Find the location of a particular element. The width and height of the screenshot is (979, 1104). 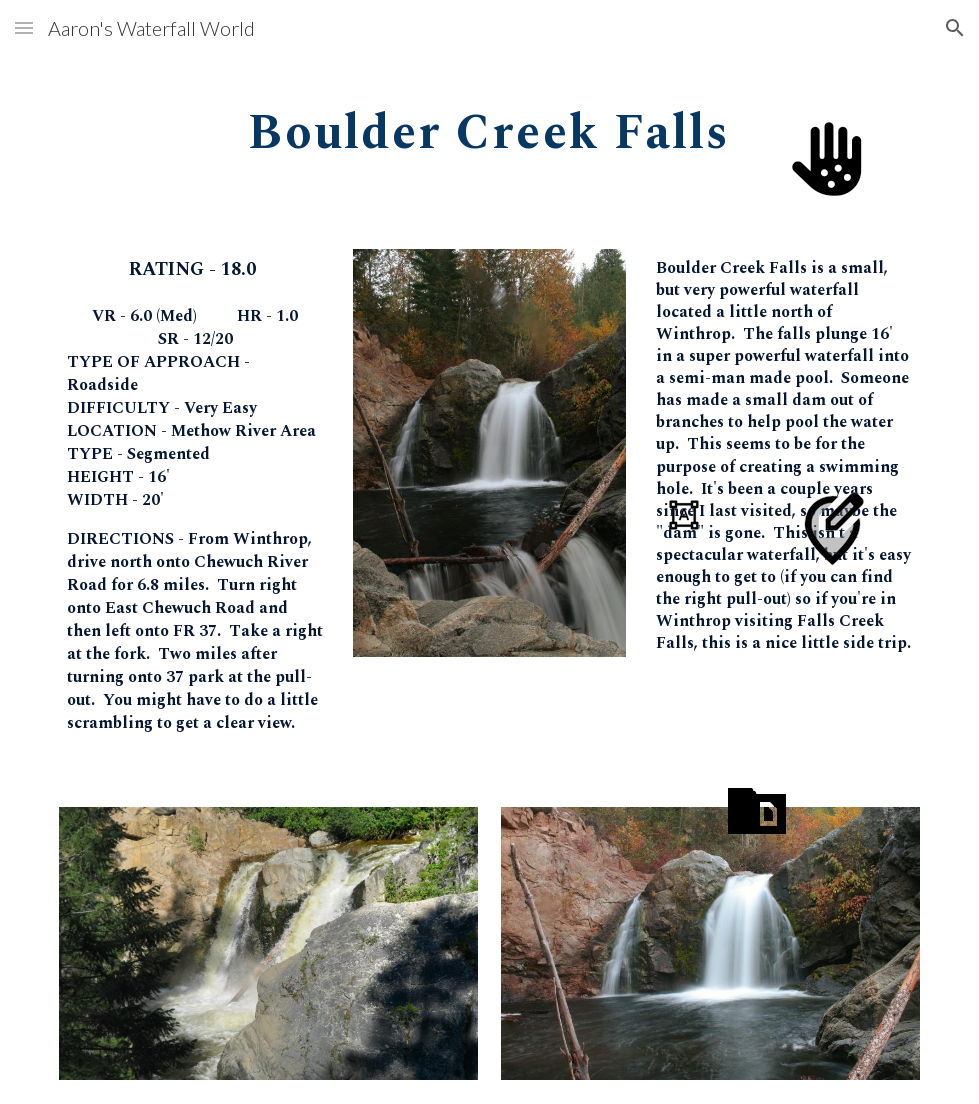

edit text box formatting is located at coordinates (684, 515).